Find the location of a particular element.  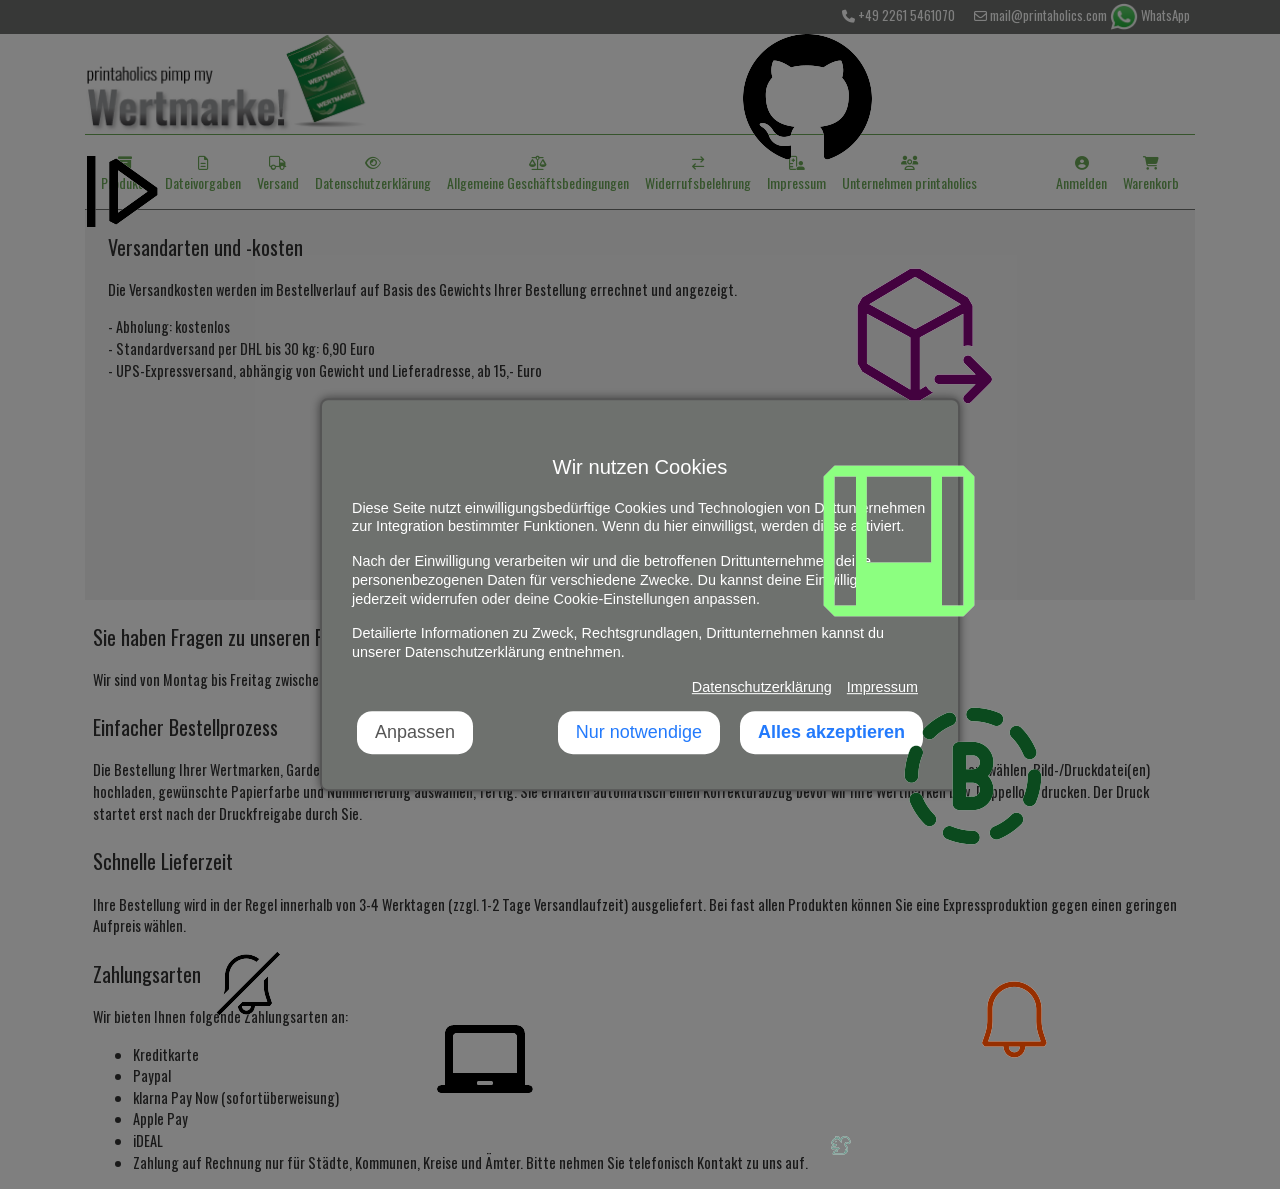

indicates a draft or pending bold formatting option is located at coordinates (973, 776).